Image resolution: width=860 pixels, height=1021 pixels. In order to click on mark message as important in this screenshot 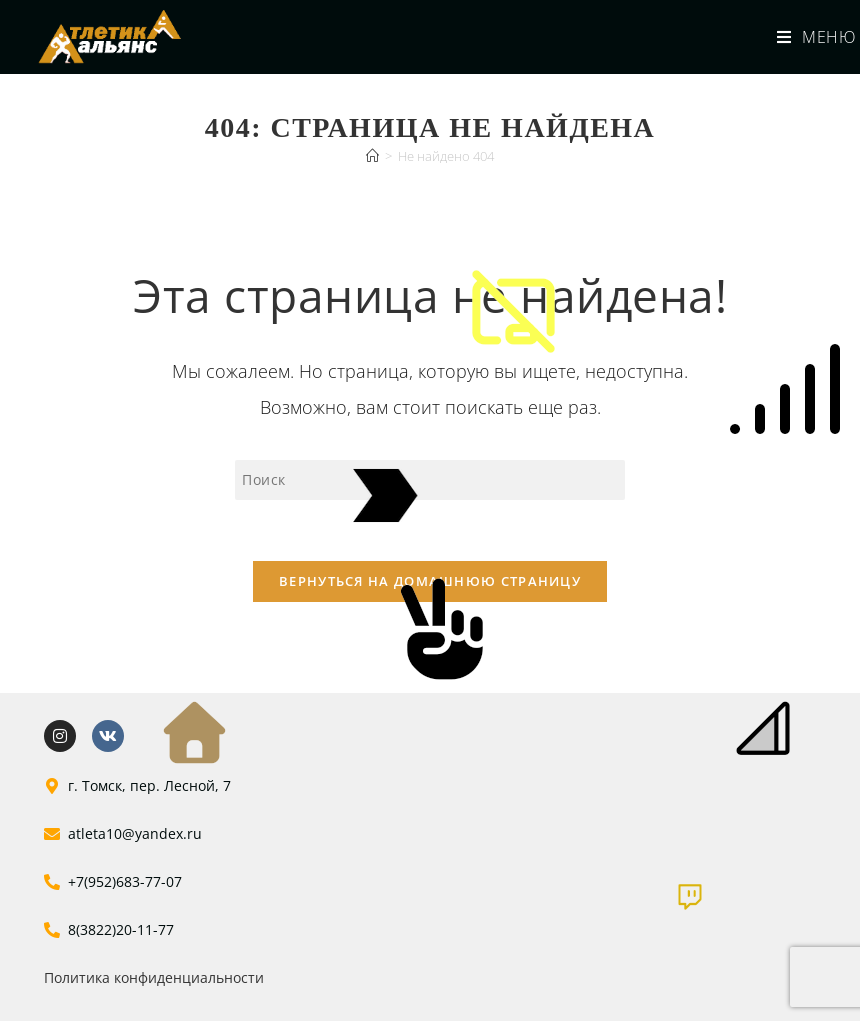, I will do `click(383, 495)`.